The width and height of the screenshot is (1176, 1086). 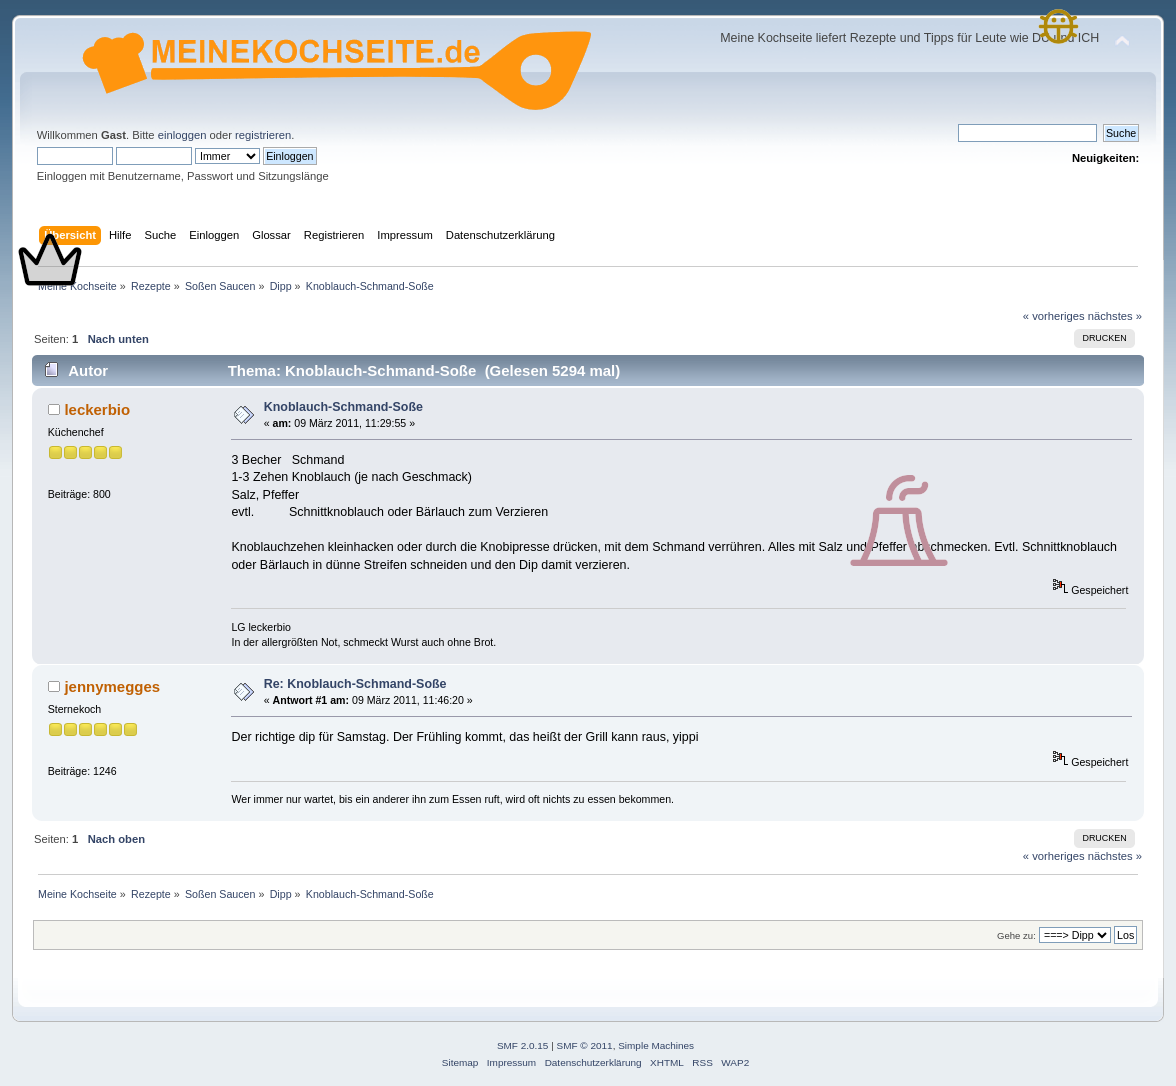 What do you see at coordinates (1058, 26) in the screenshot?
I see `report a bug or issue` at bounding box center [1058, 26].